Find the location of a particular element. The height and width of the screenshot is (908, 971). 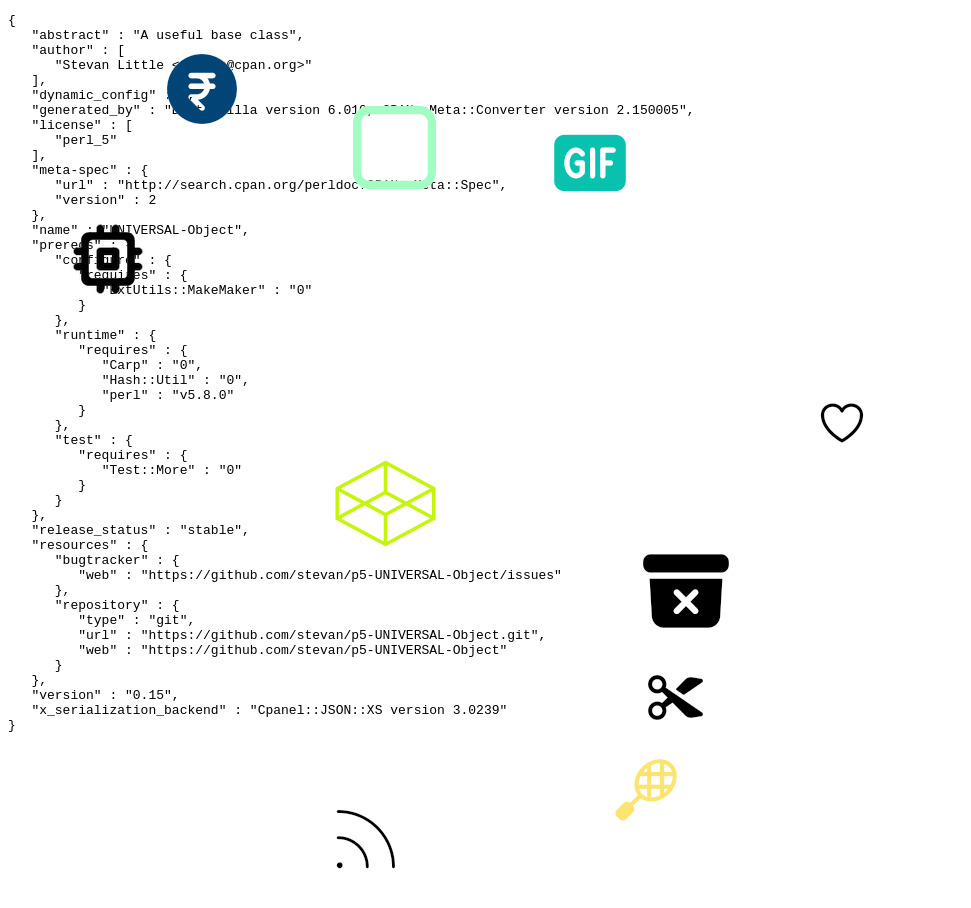

insert a GIF into your message is located at coordinates (590, 163).